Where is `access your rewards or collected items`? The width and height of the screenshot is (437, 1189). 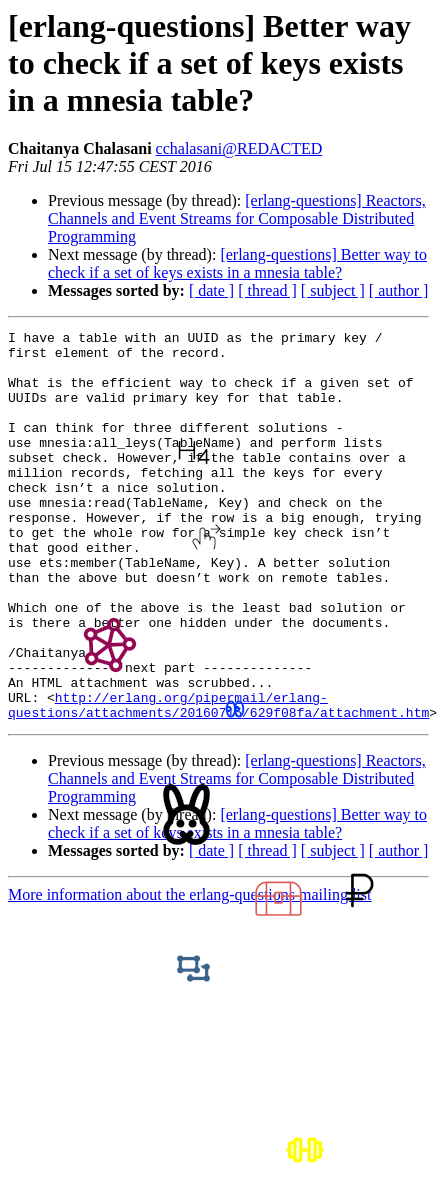
access your rewards or collected items is located at coordinates (278, 899).